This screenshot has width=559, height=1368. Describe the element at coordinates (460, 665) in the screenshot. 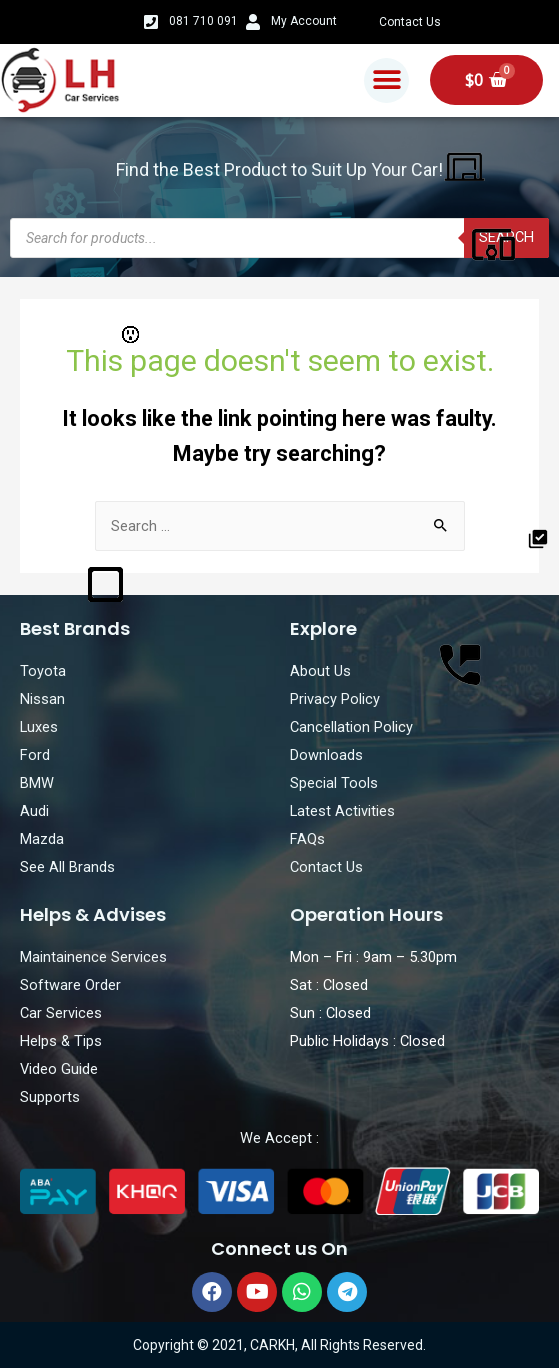

I see `access voicemail or phone messages` at that location.